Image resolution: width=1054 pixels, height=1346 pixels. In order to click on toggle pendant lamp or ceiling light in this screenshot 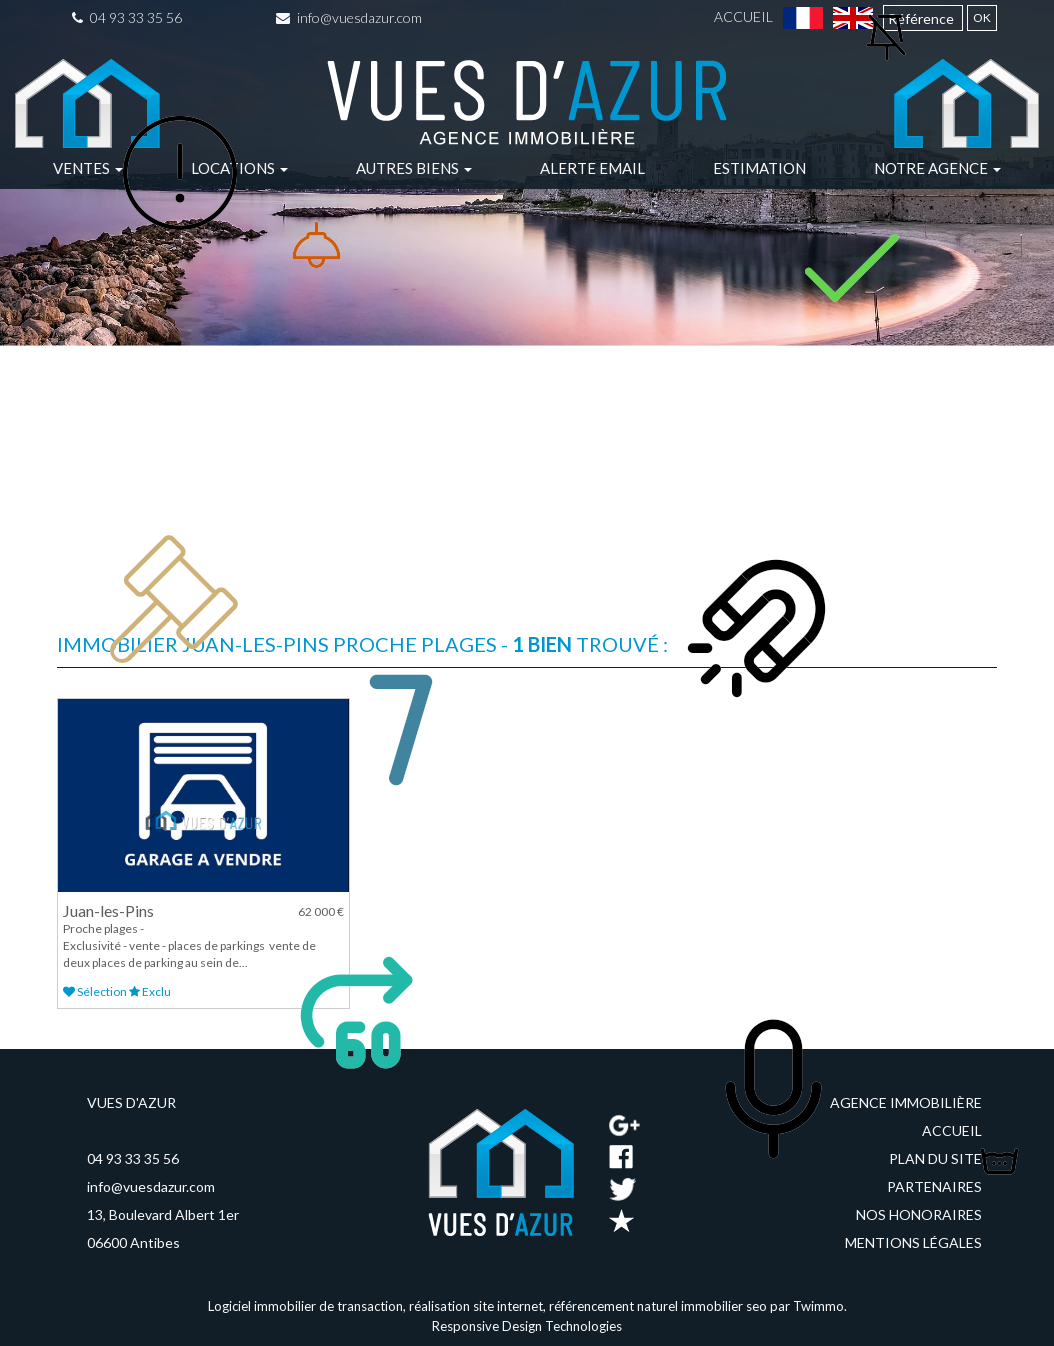, I will do `click(316, 247)`.